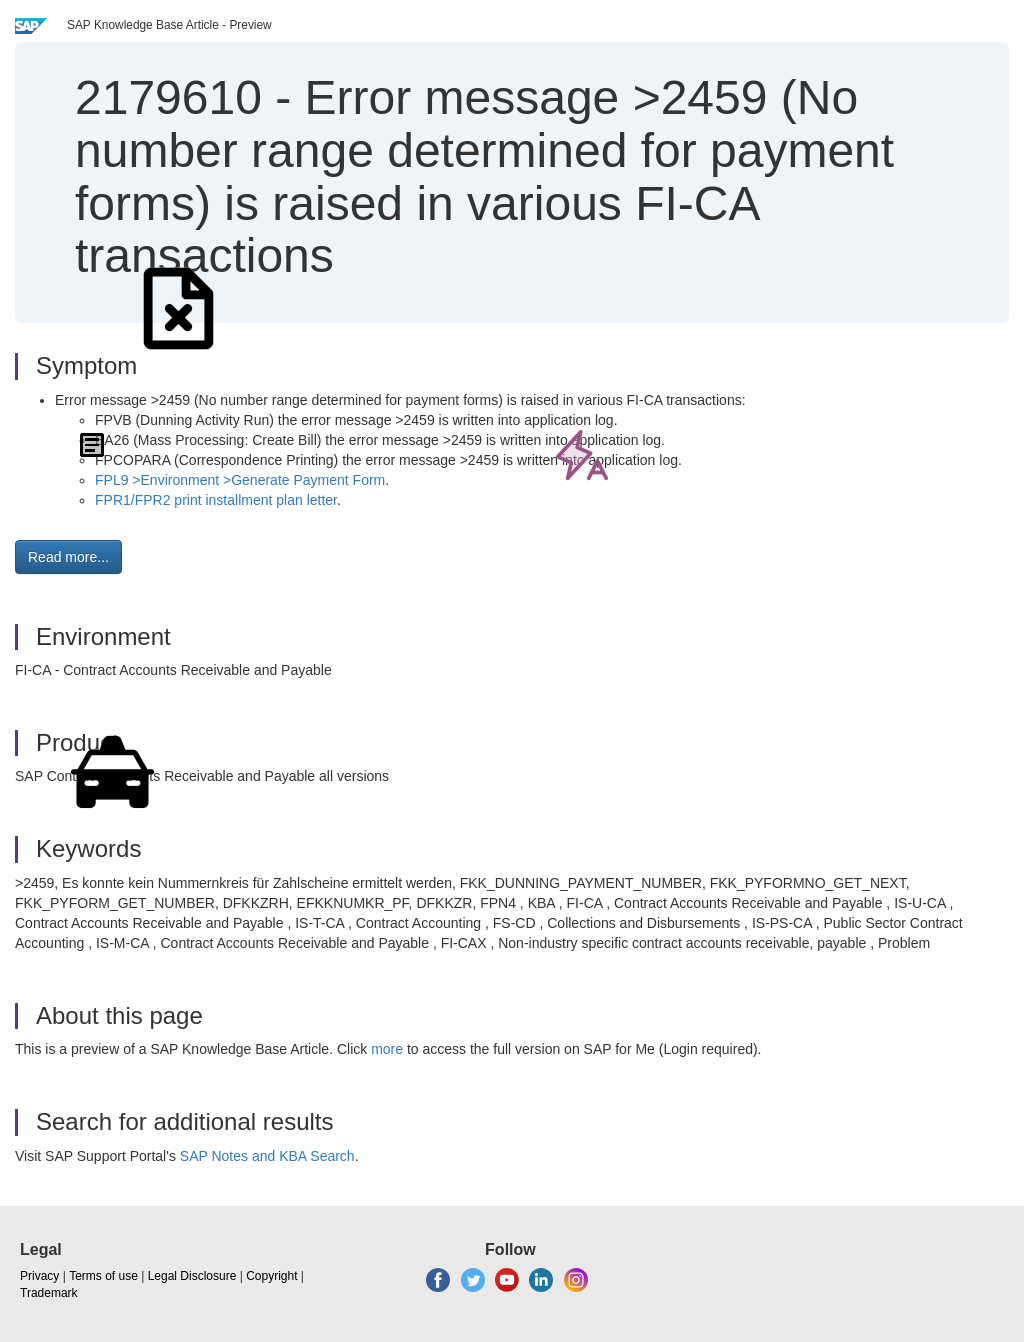 The width and height of the screenshot is (1024, 1342). I want to click on toggle auto-flash mode in camera settings, so click(581, 457).